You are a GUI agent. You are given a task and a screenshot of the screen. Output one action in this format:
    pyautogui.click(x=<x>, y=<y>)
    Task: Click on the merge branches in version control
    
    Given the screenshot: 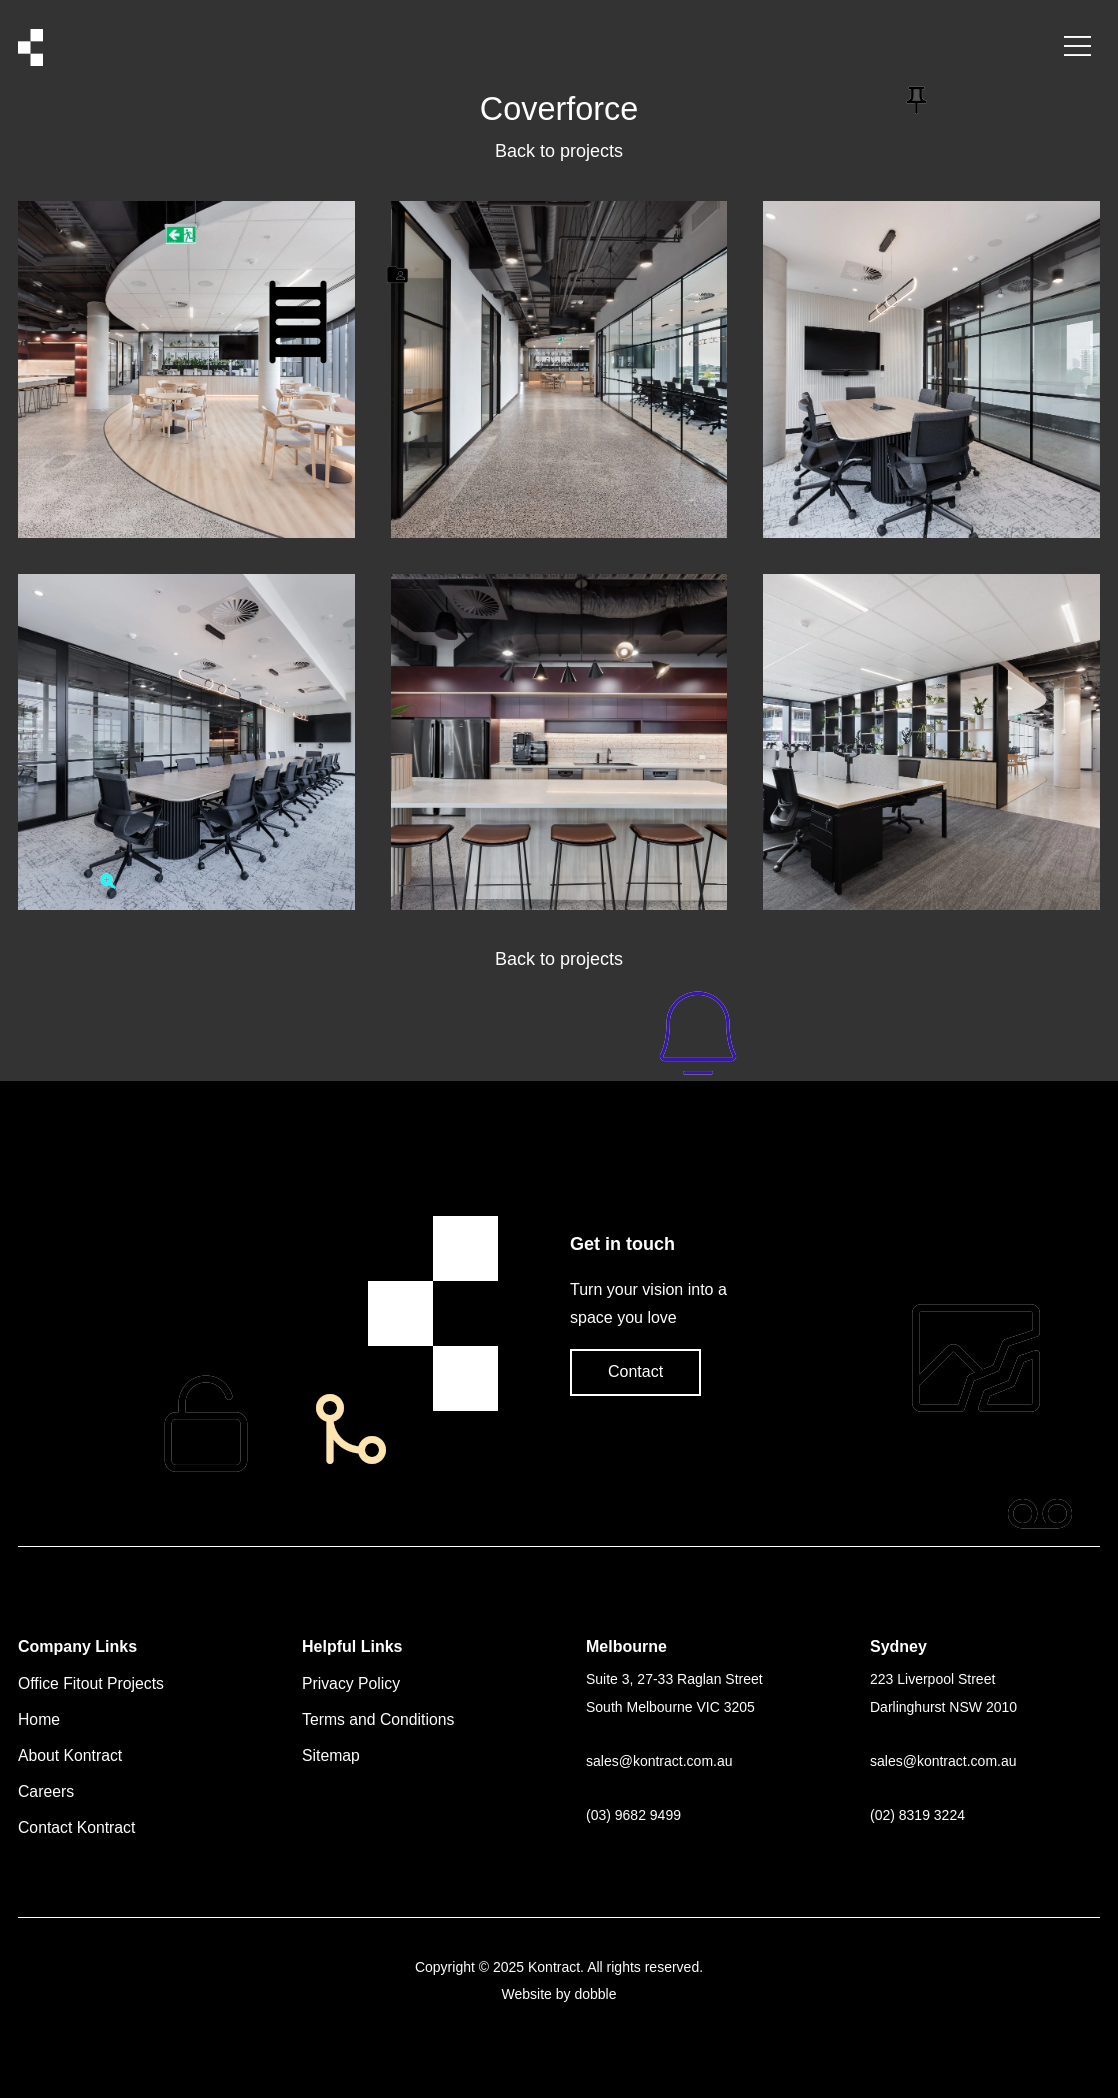 What is the action you would take?
    pyautogui.click(x=351, y=1429)
    